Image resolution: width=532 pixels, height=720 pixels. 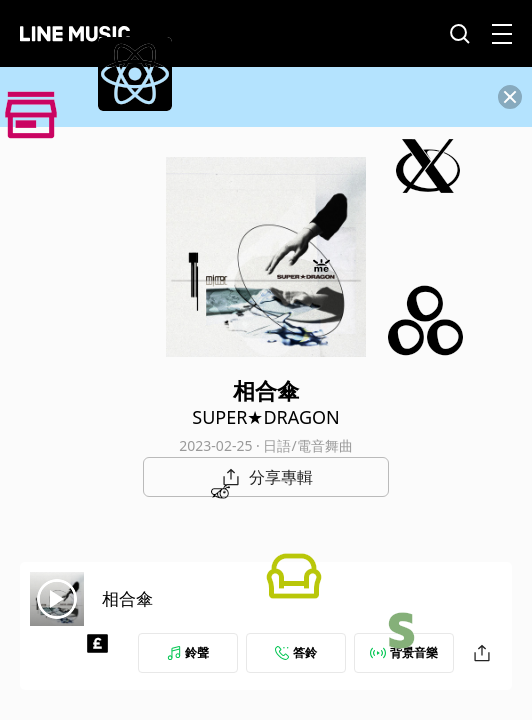 I want to click on stripe payment integration, so click(x=401, y=630).